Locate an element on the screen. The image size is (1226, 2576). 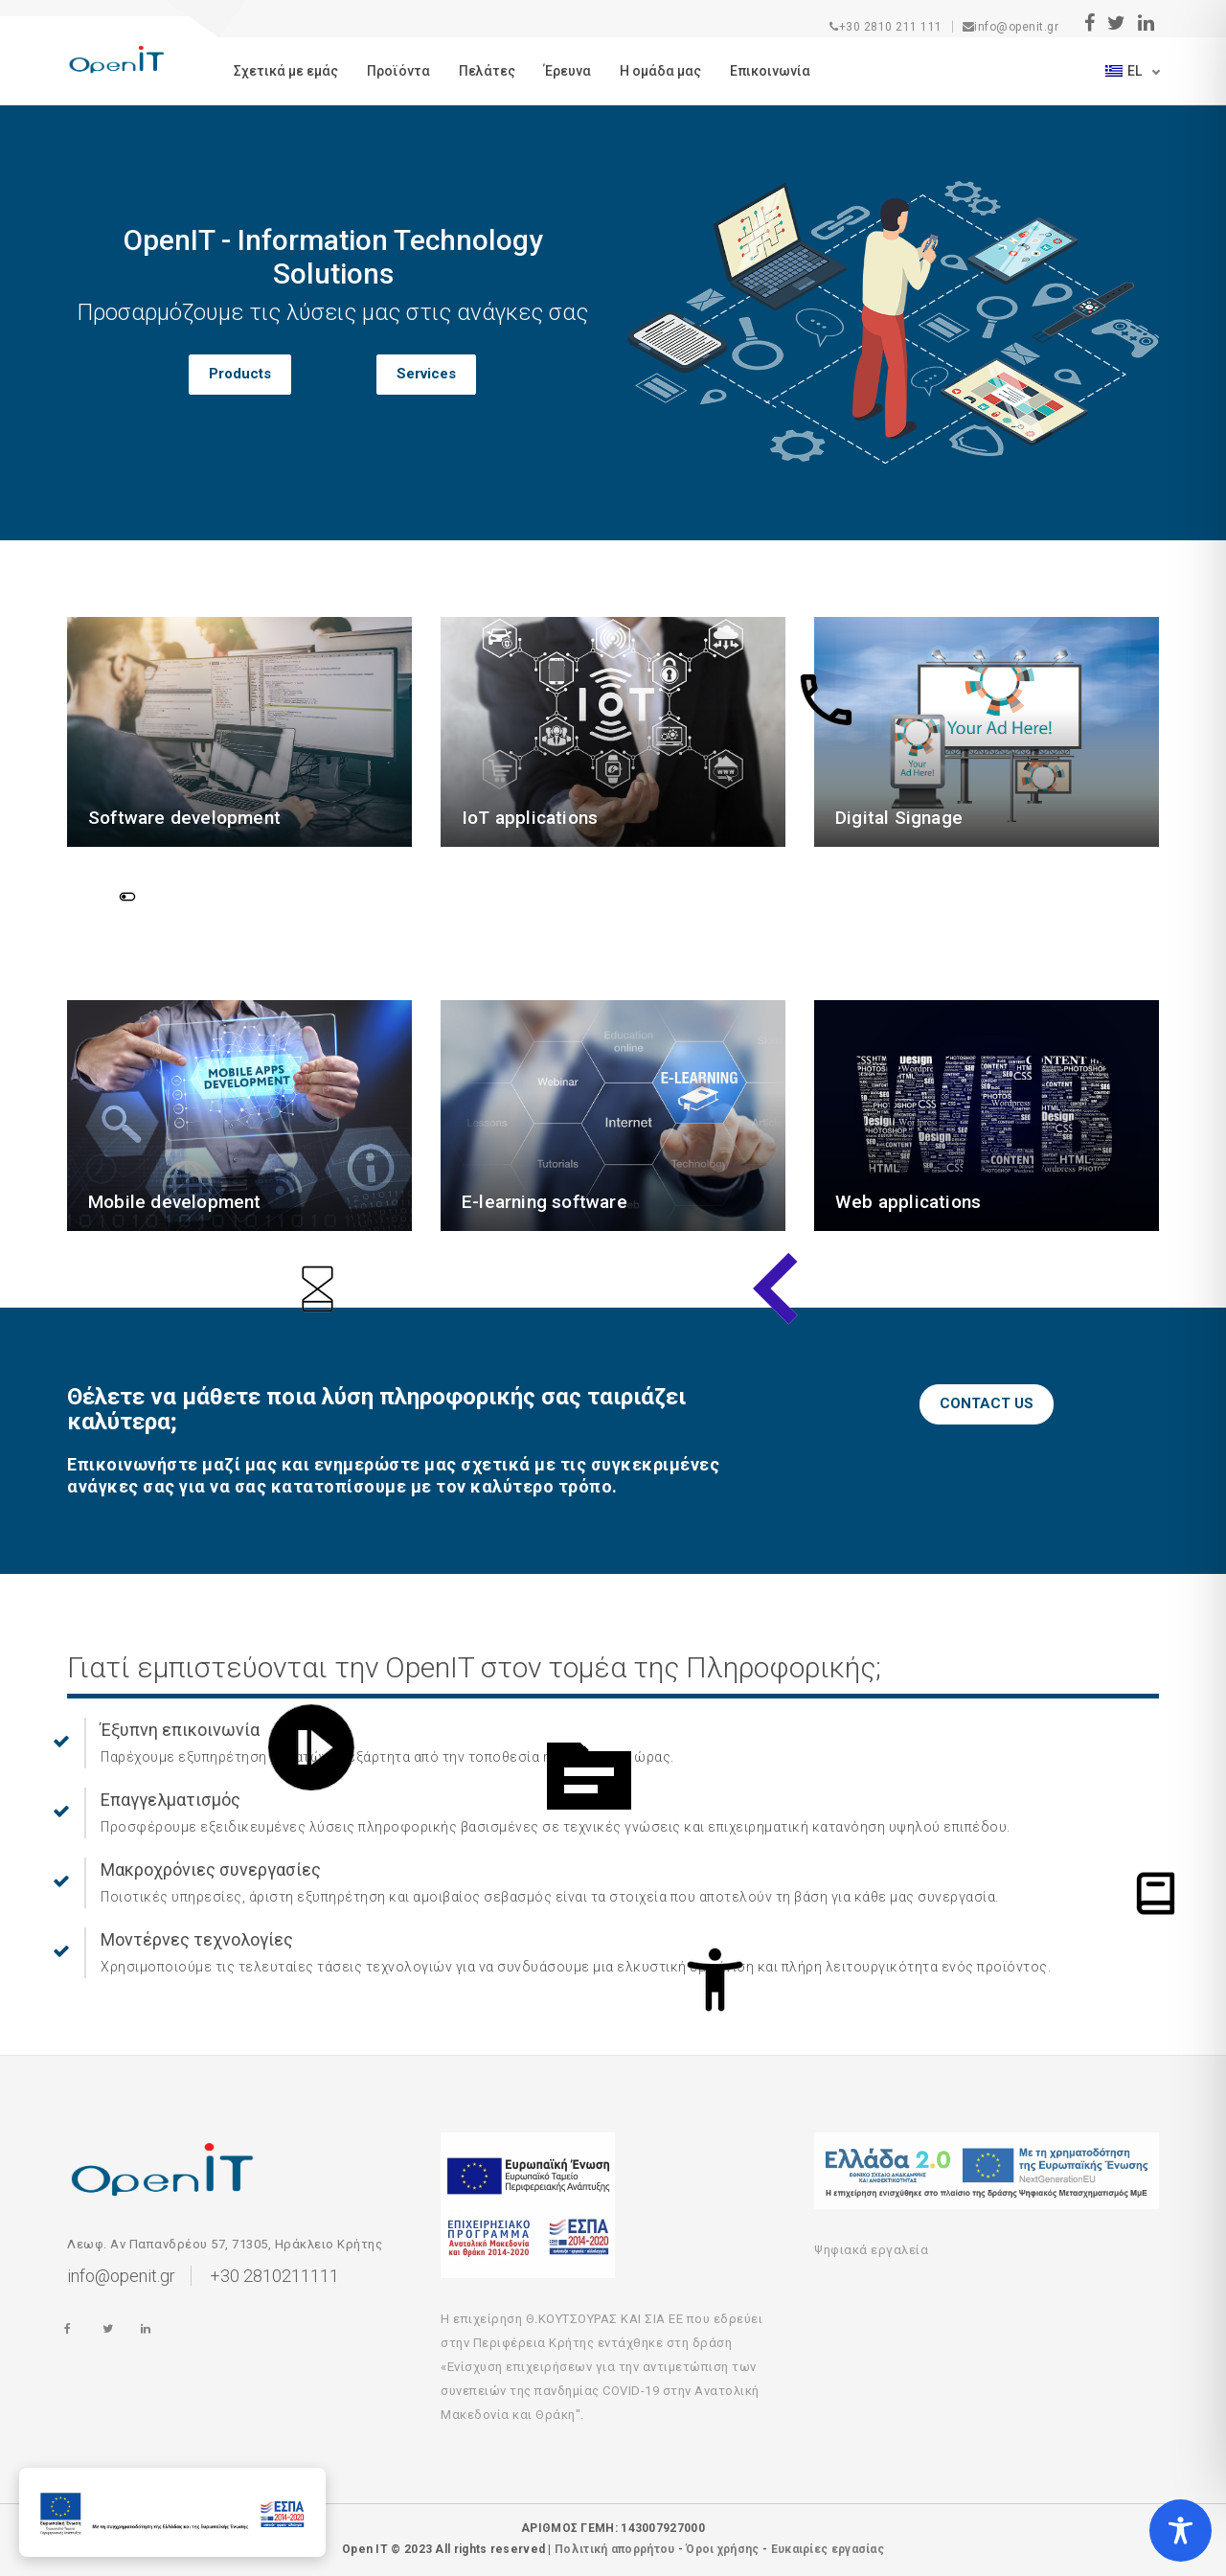
access topic folders is located at coordinates (589, 1776).